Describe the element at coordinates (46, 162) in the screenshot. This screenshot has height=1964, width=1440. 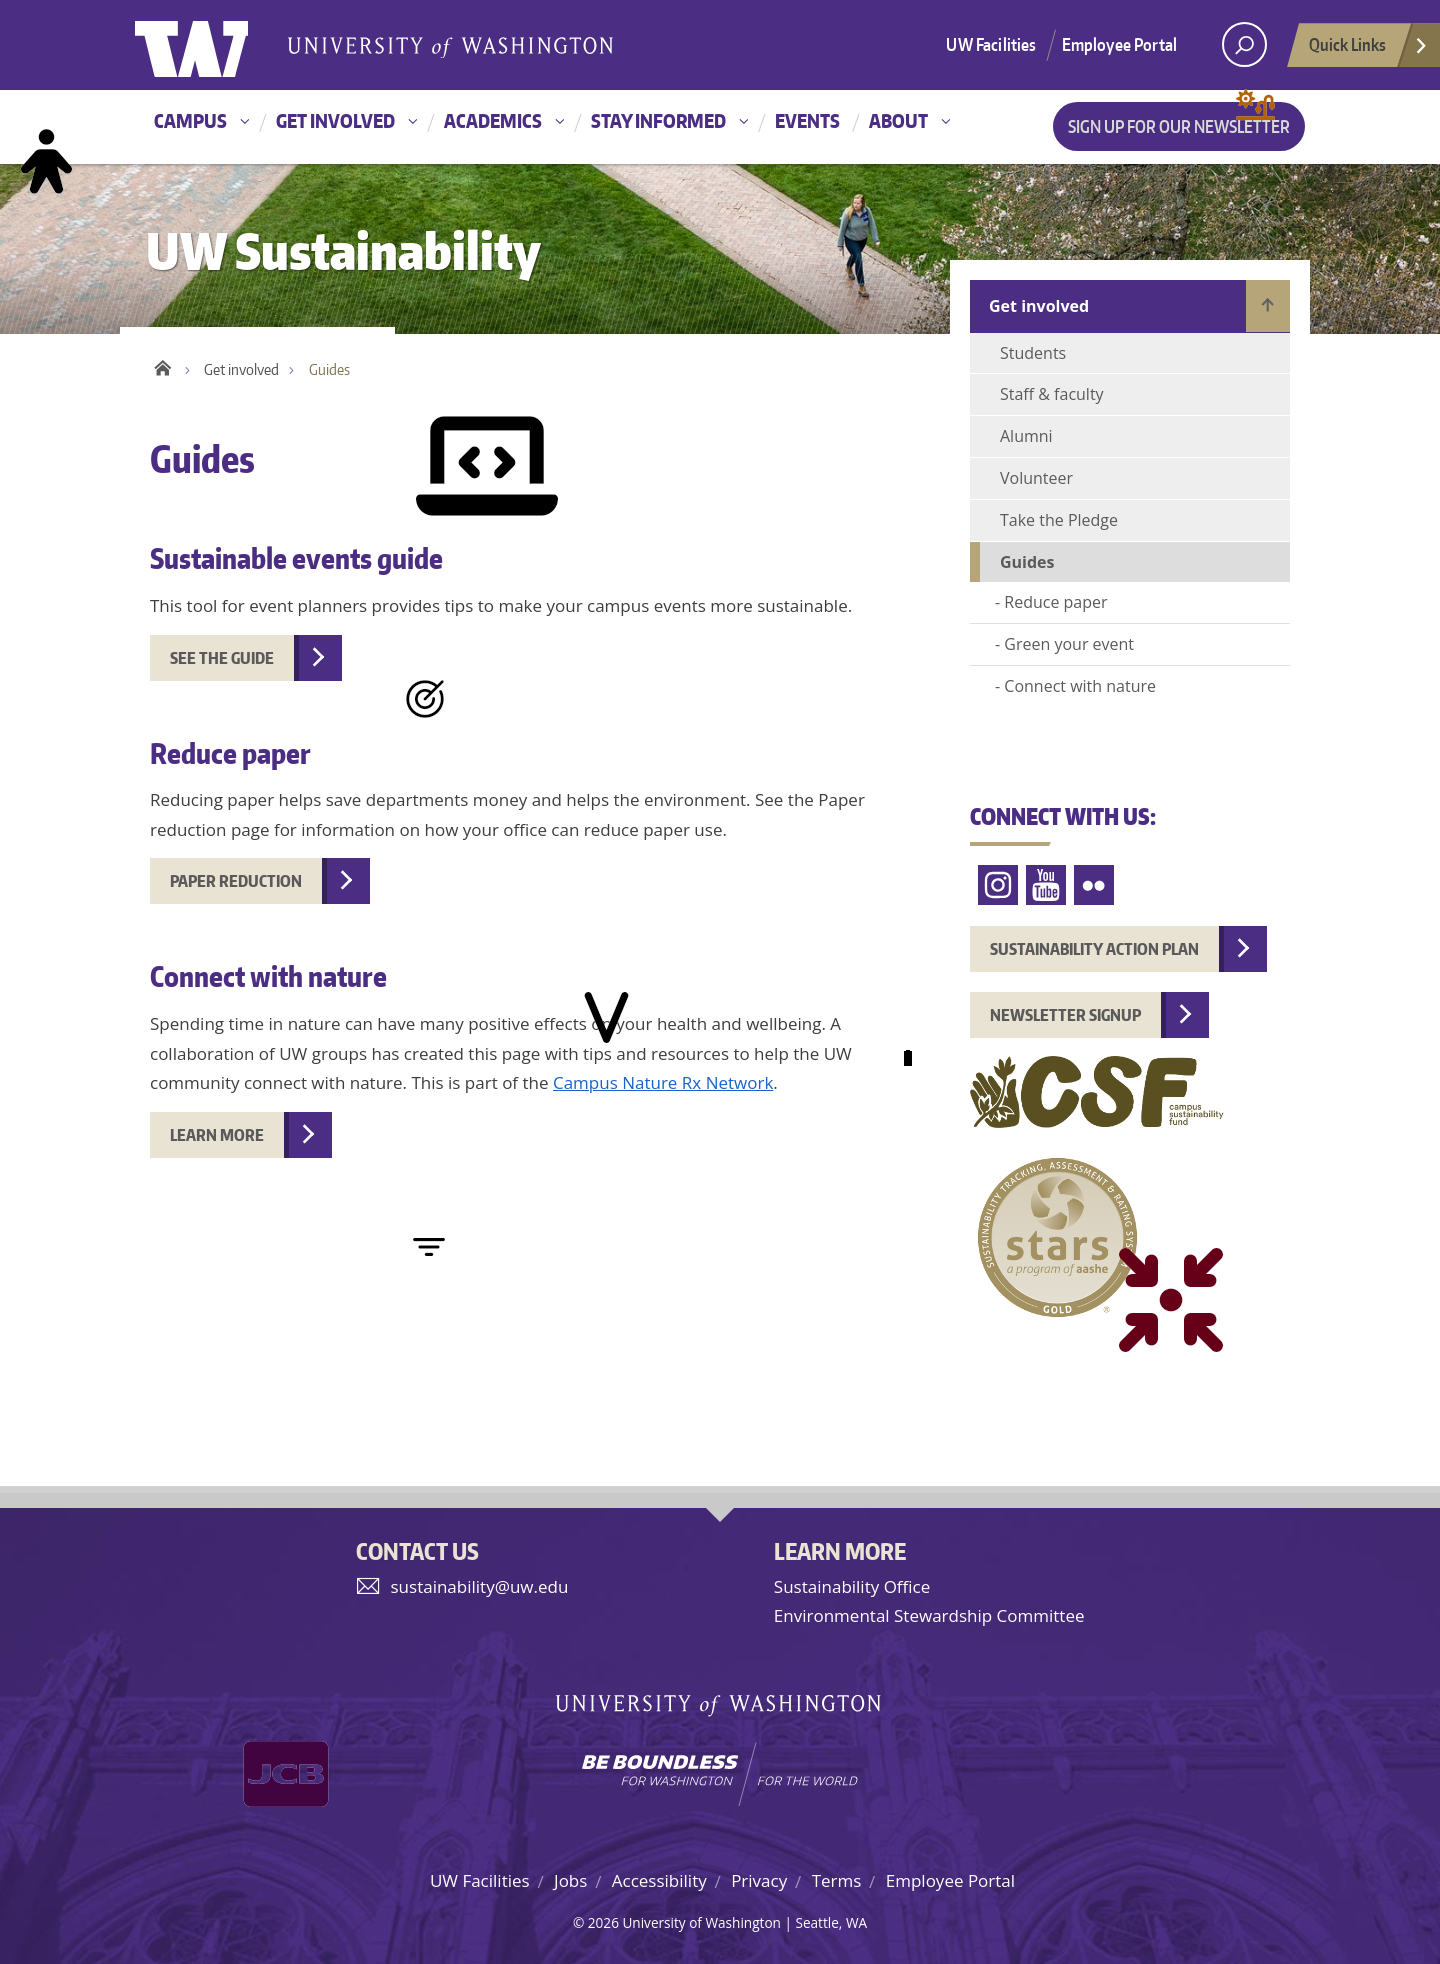
I see `view your profile` at that location.